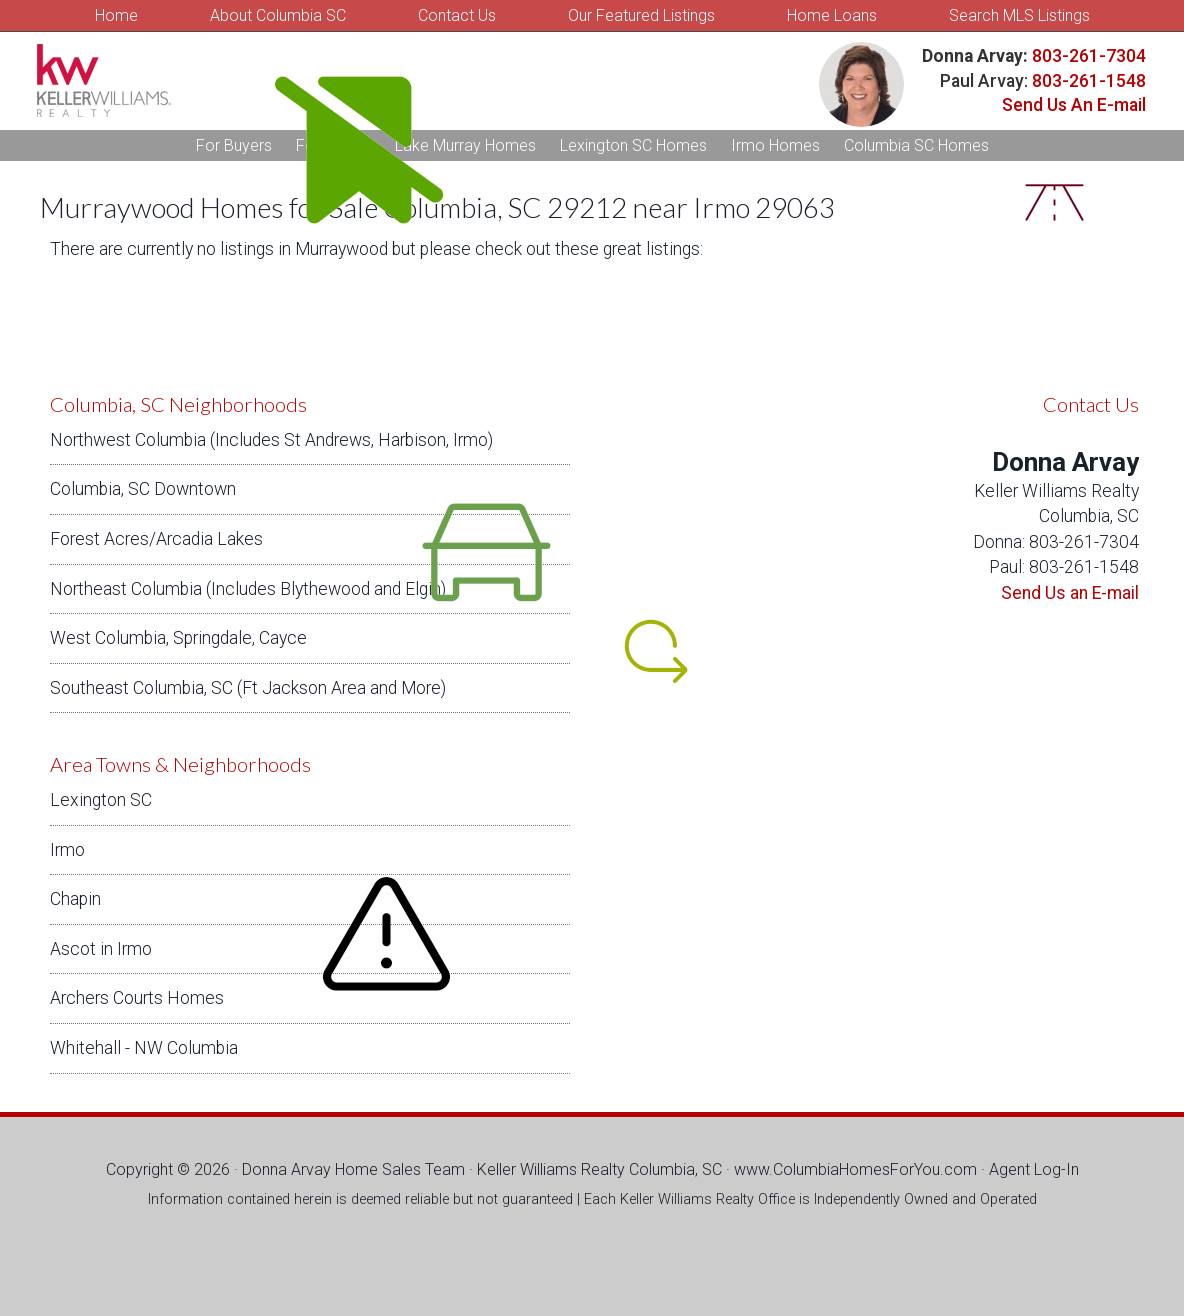  What do you see at coordinates (486, 554) in the screenshot?
I see `access vehicle or car-related features` at bounding box center [486, 554].